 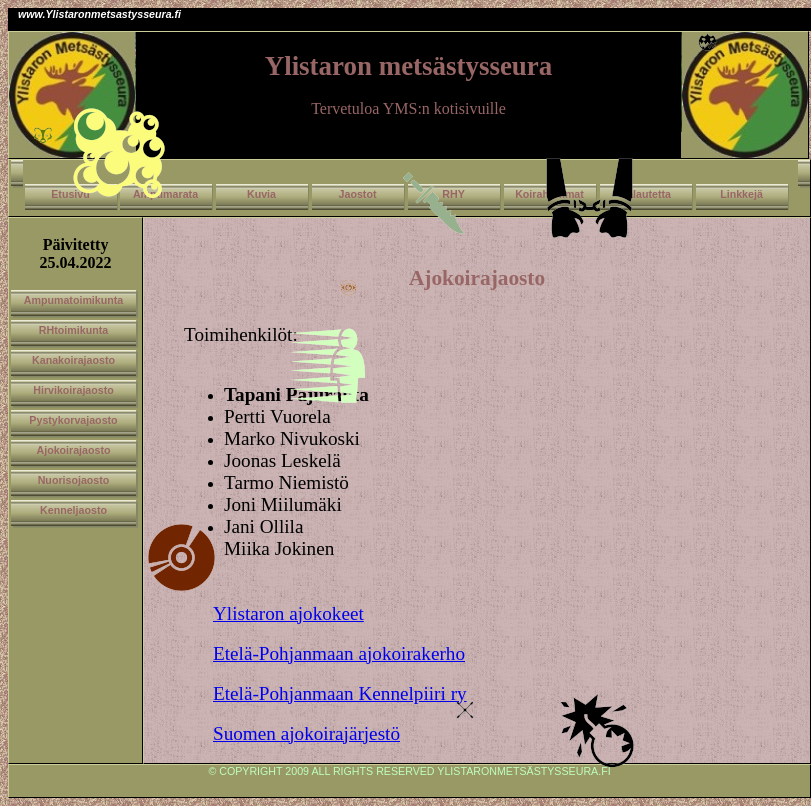 What do you see at coordinates (465, 710) in the screenshot?
I see `access vehicle maintenance tools` at bounding box center [465, 710].